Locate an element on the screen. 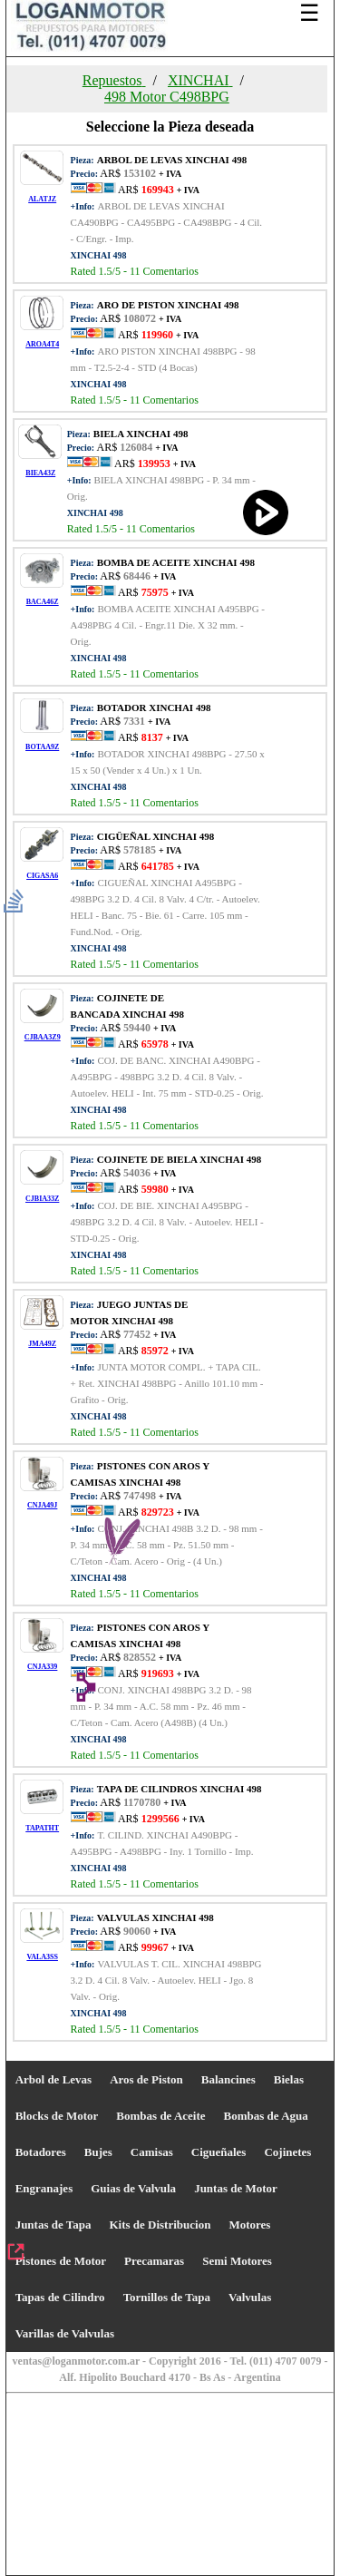 Image resolution: width=340 pixels, height=2576 pixels. apache maven project or build tool is located at coordinates (122, 1541).